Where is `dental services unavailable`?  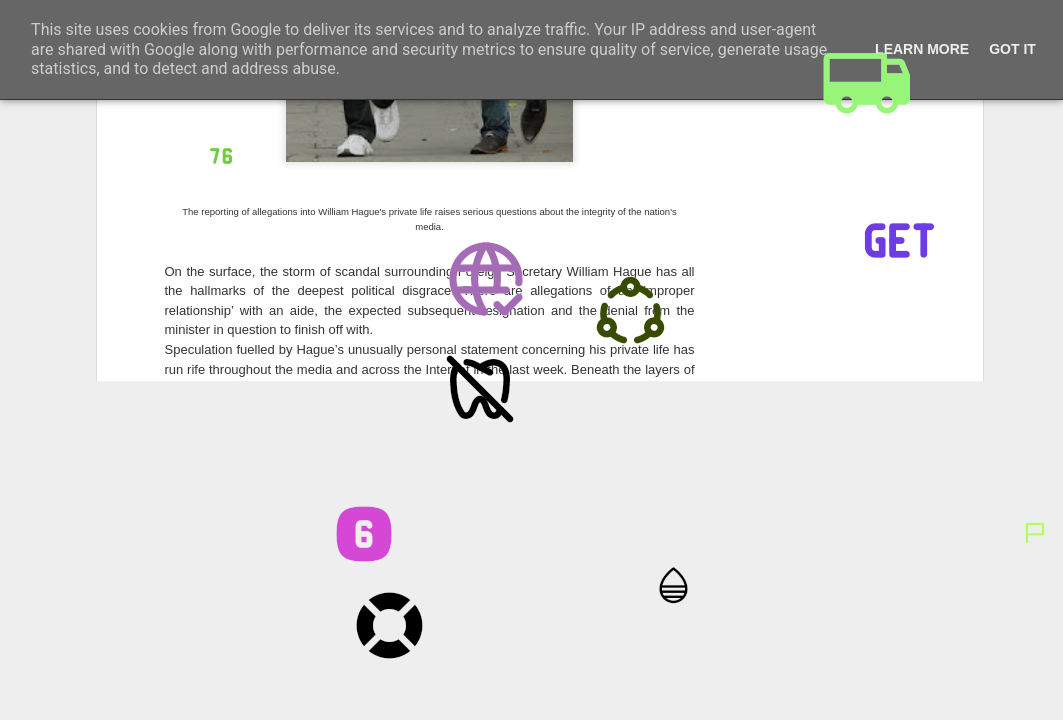
dental services unavailable is located at coordinates (480, 389).